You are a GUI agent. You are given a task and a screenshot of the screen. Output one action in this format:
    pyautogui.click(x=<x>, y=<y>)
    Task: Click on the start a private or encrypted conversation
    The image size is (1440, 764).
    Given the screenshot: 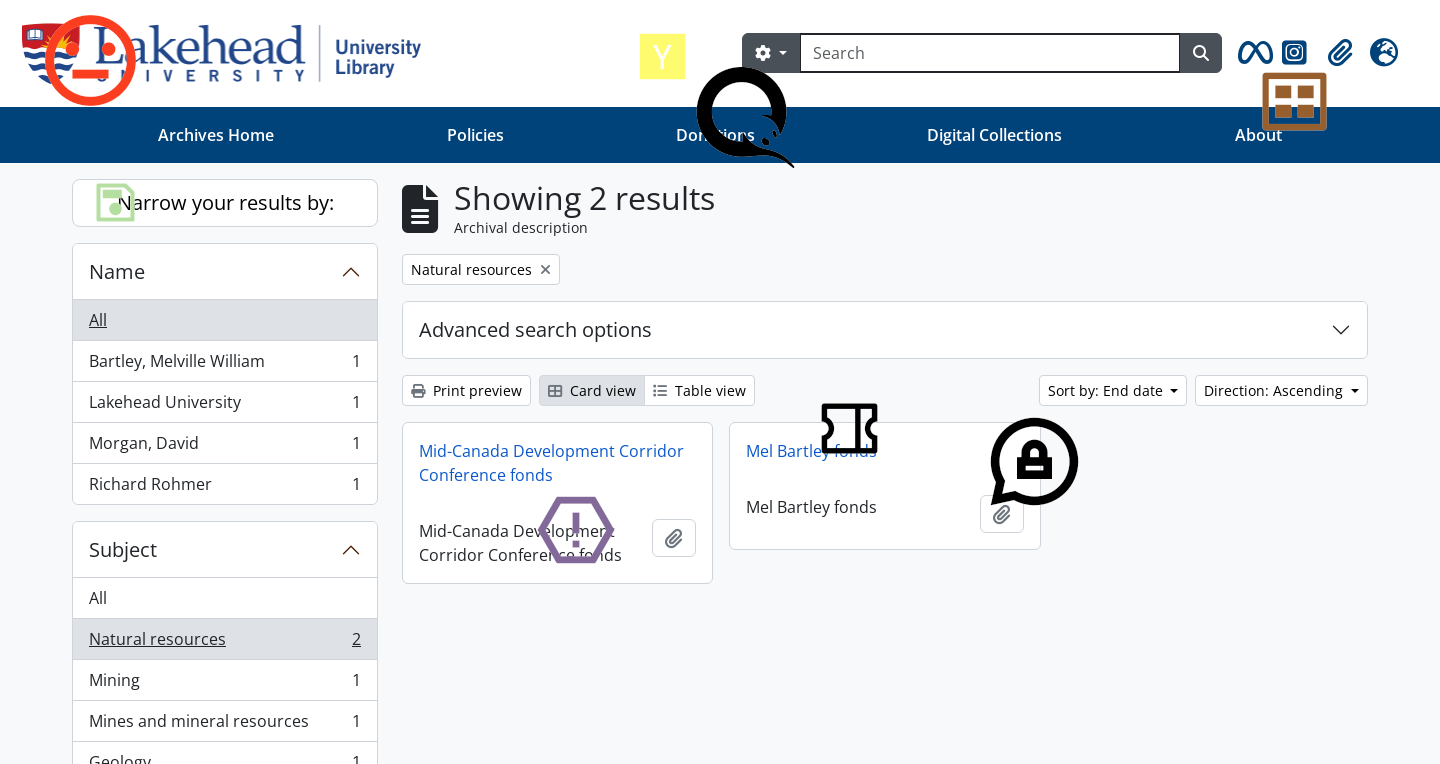 What is the action you would take?
    pyautogui.click(x=1034, y=461)
    